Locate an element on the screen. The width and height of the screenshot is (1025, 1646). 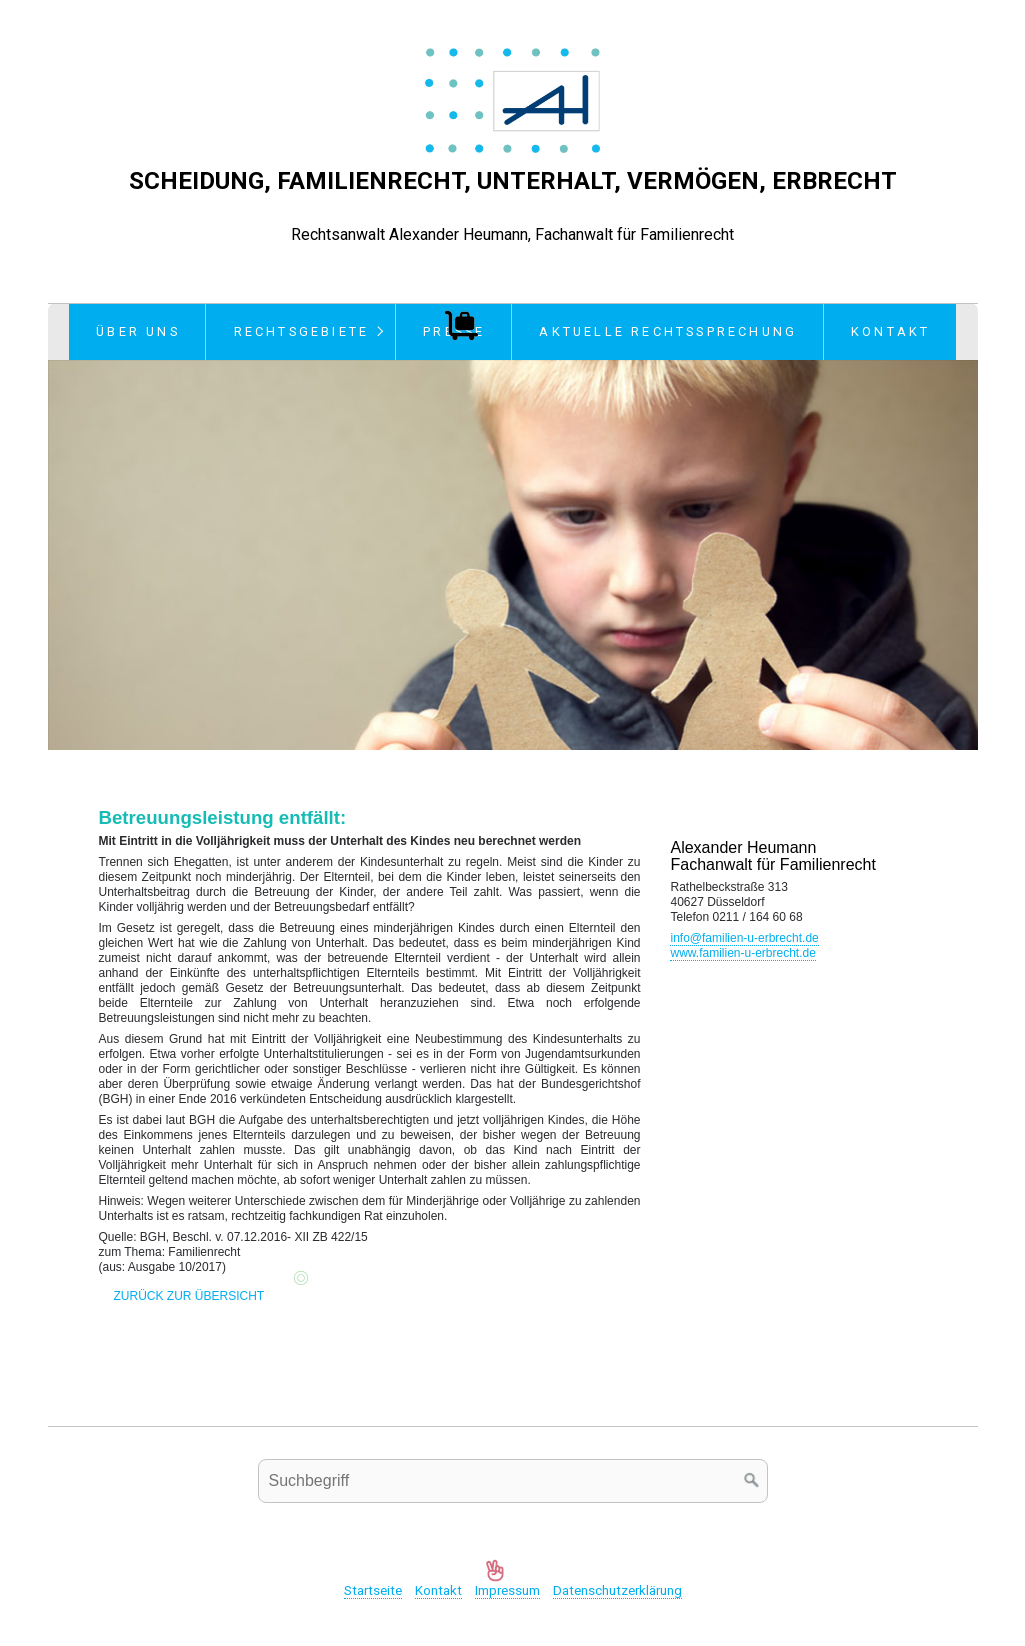
unselected radio button option is located at coordinates (301, 1278).